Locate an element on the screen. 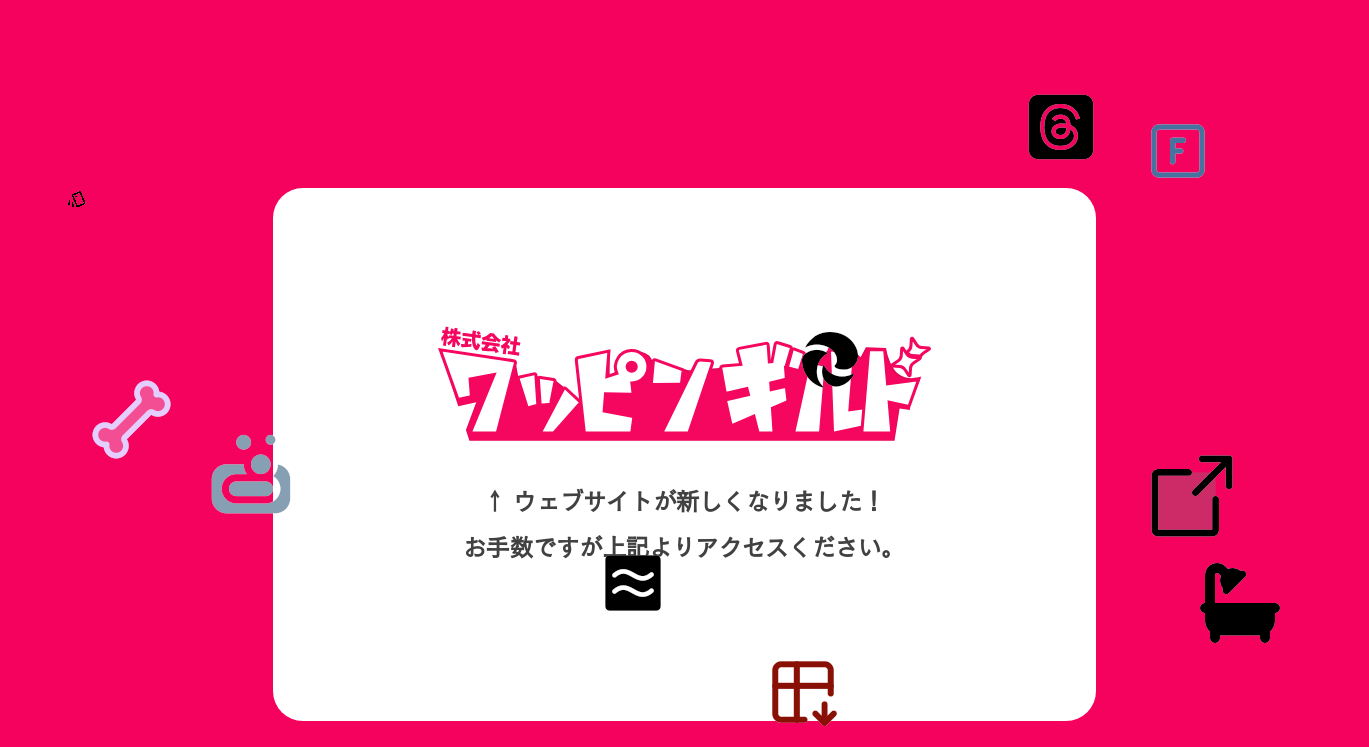  indicates hand washing or hygiene station is located at coordinates (251, 479).